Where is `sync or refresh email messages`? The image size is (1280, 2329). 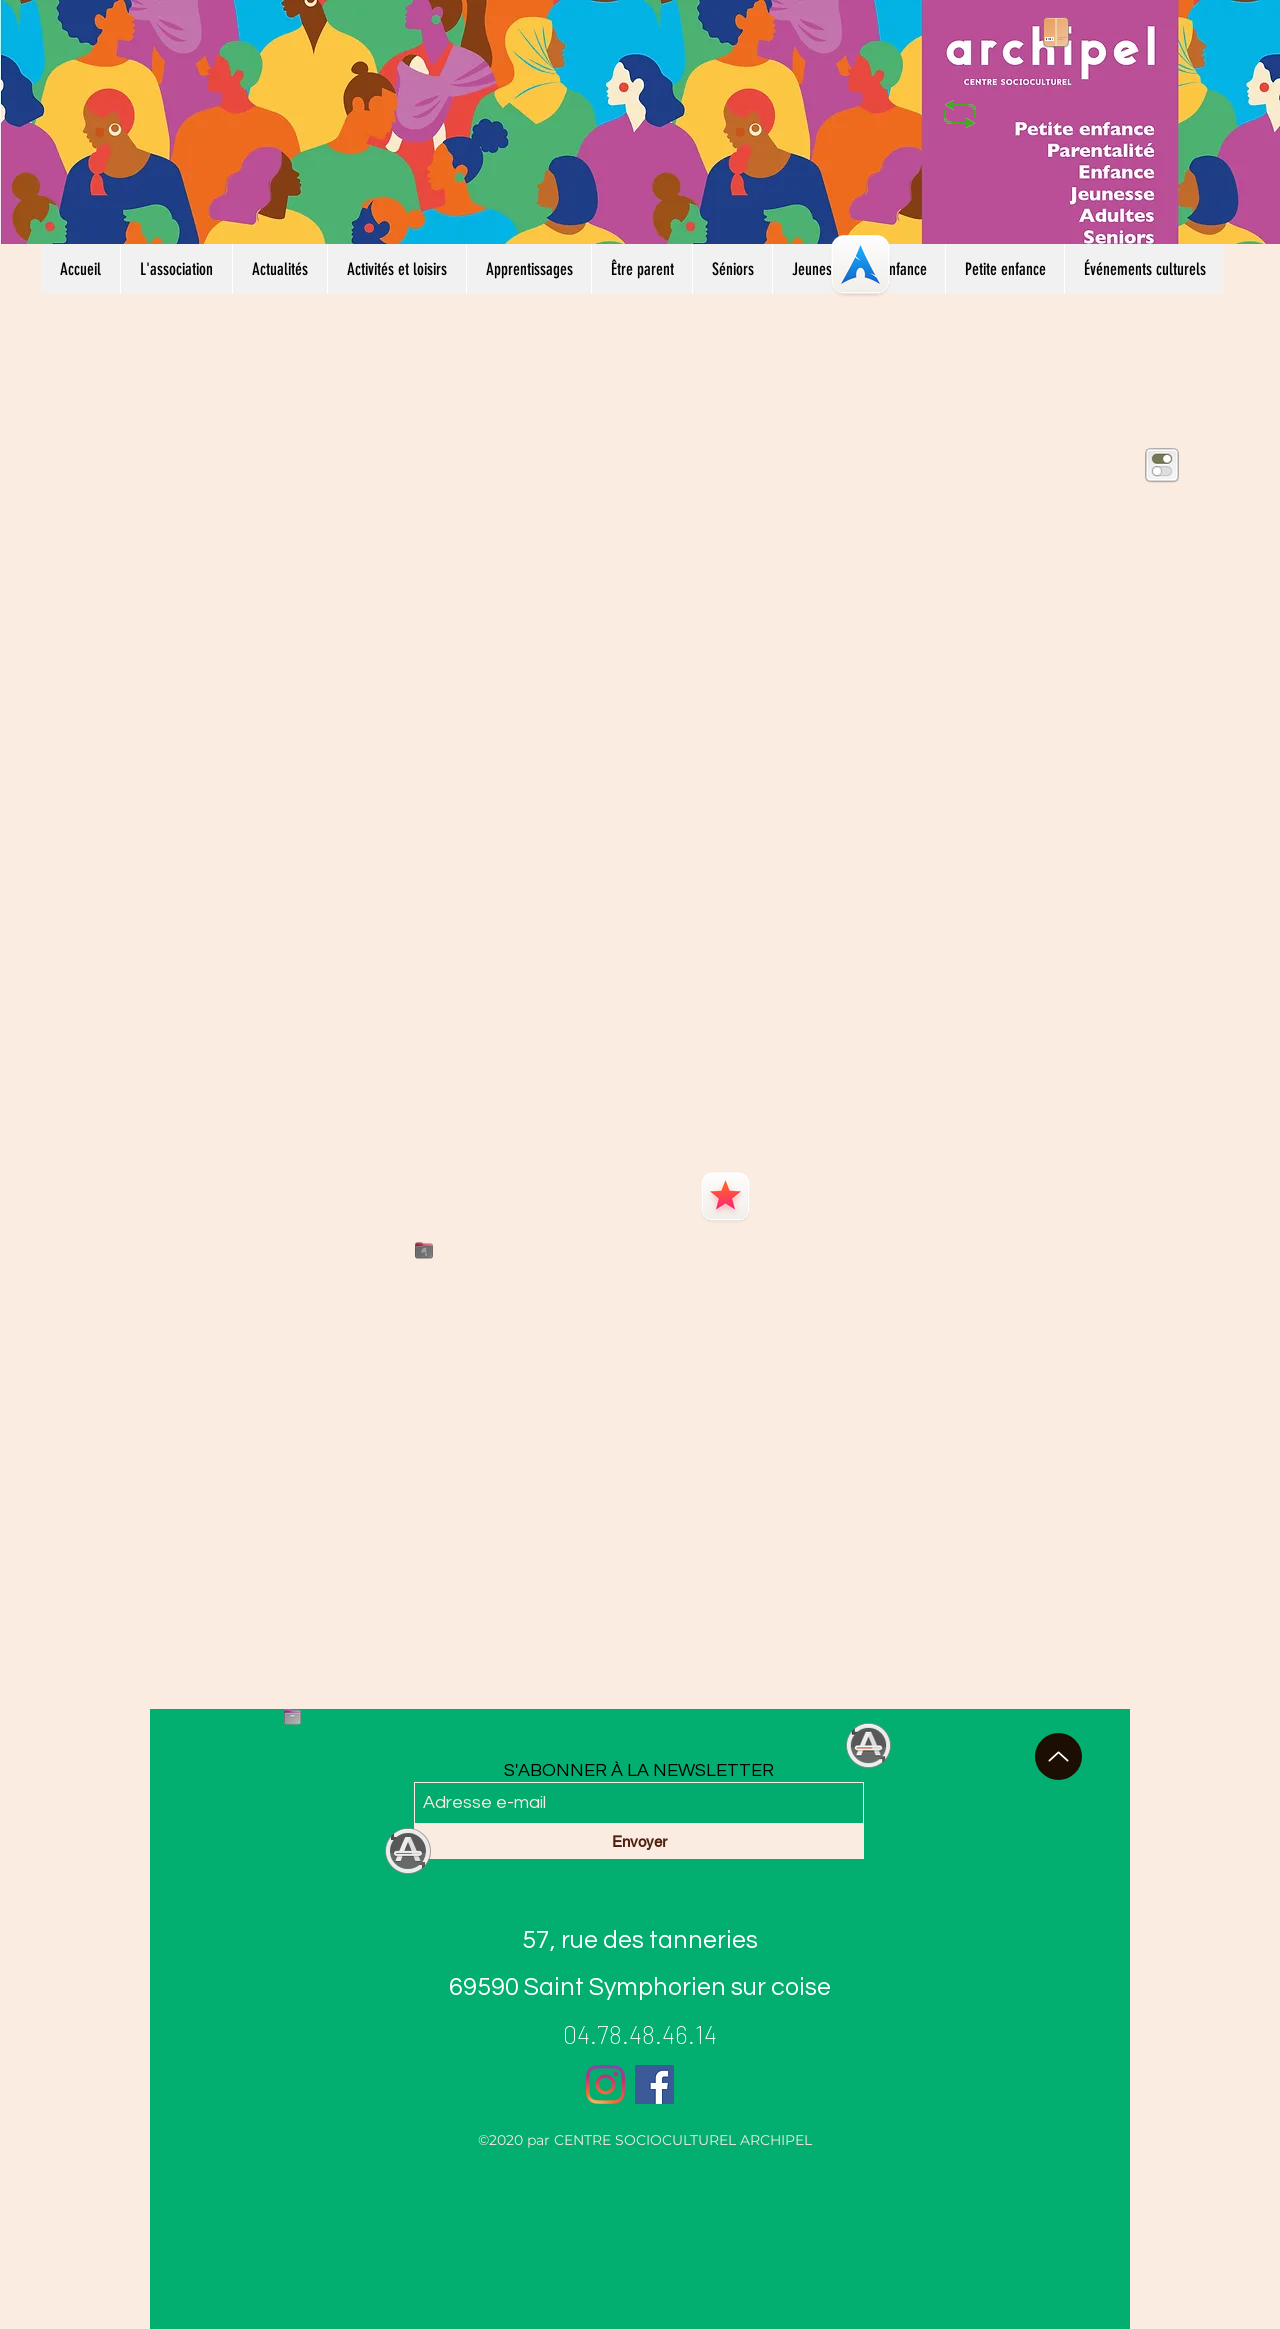 sync or refresh email messages is located at coordinates (960, 114).